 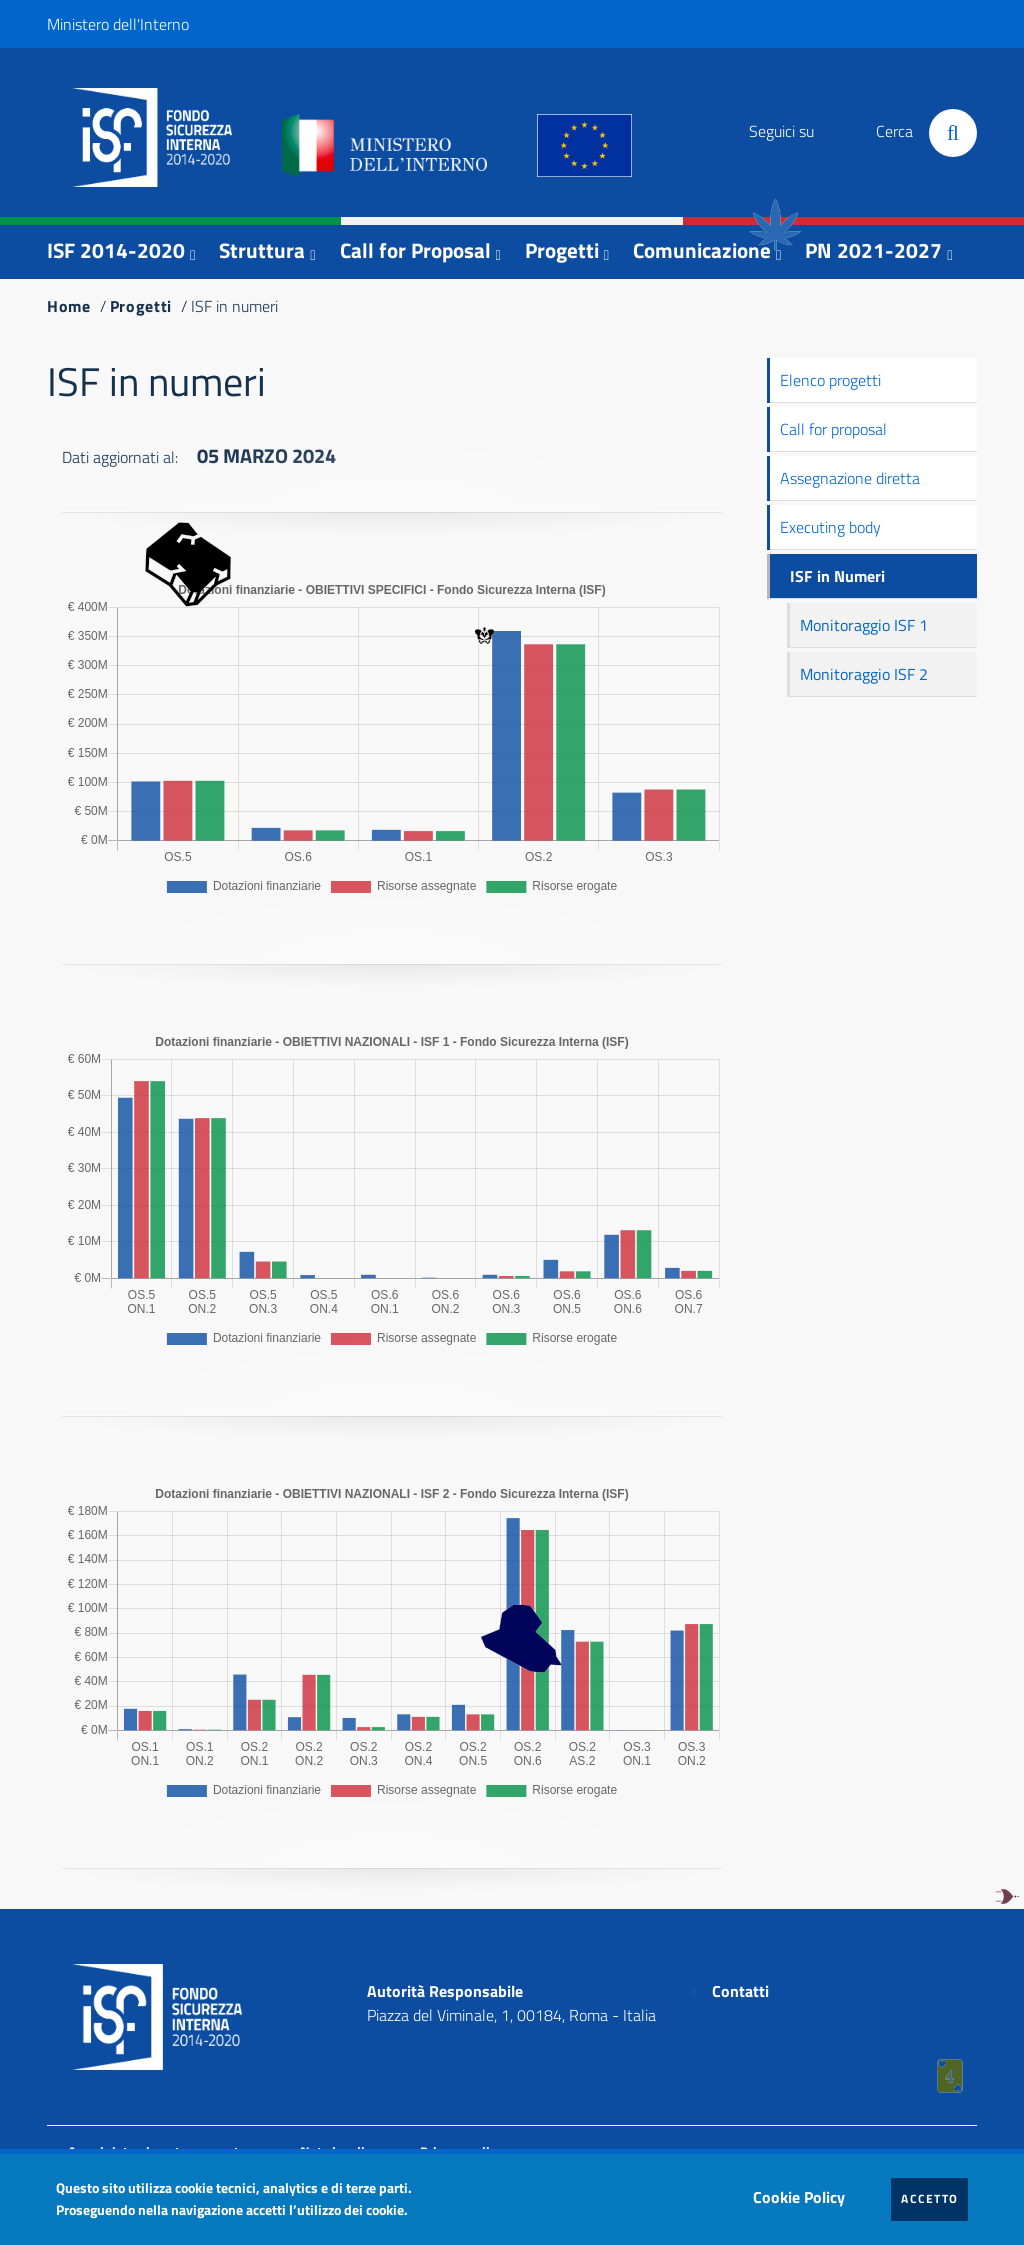 I want to click on select iraq as your country or region, so click(x=521, y=1638).